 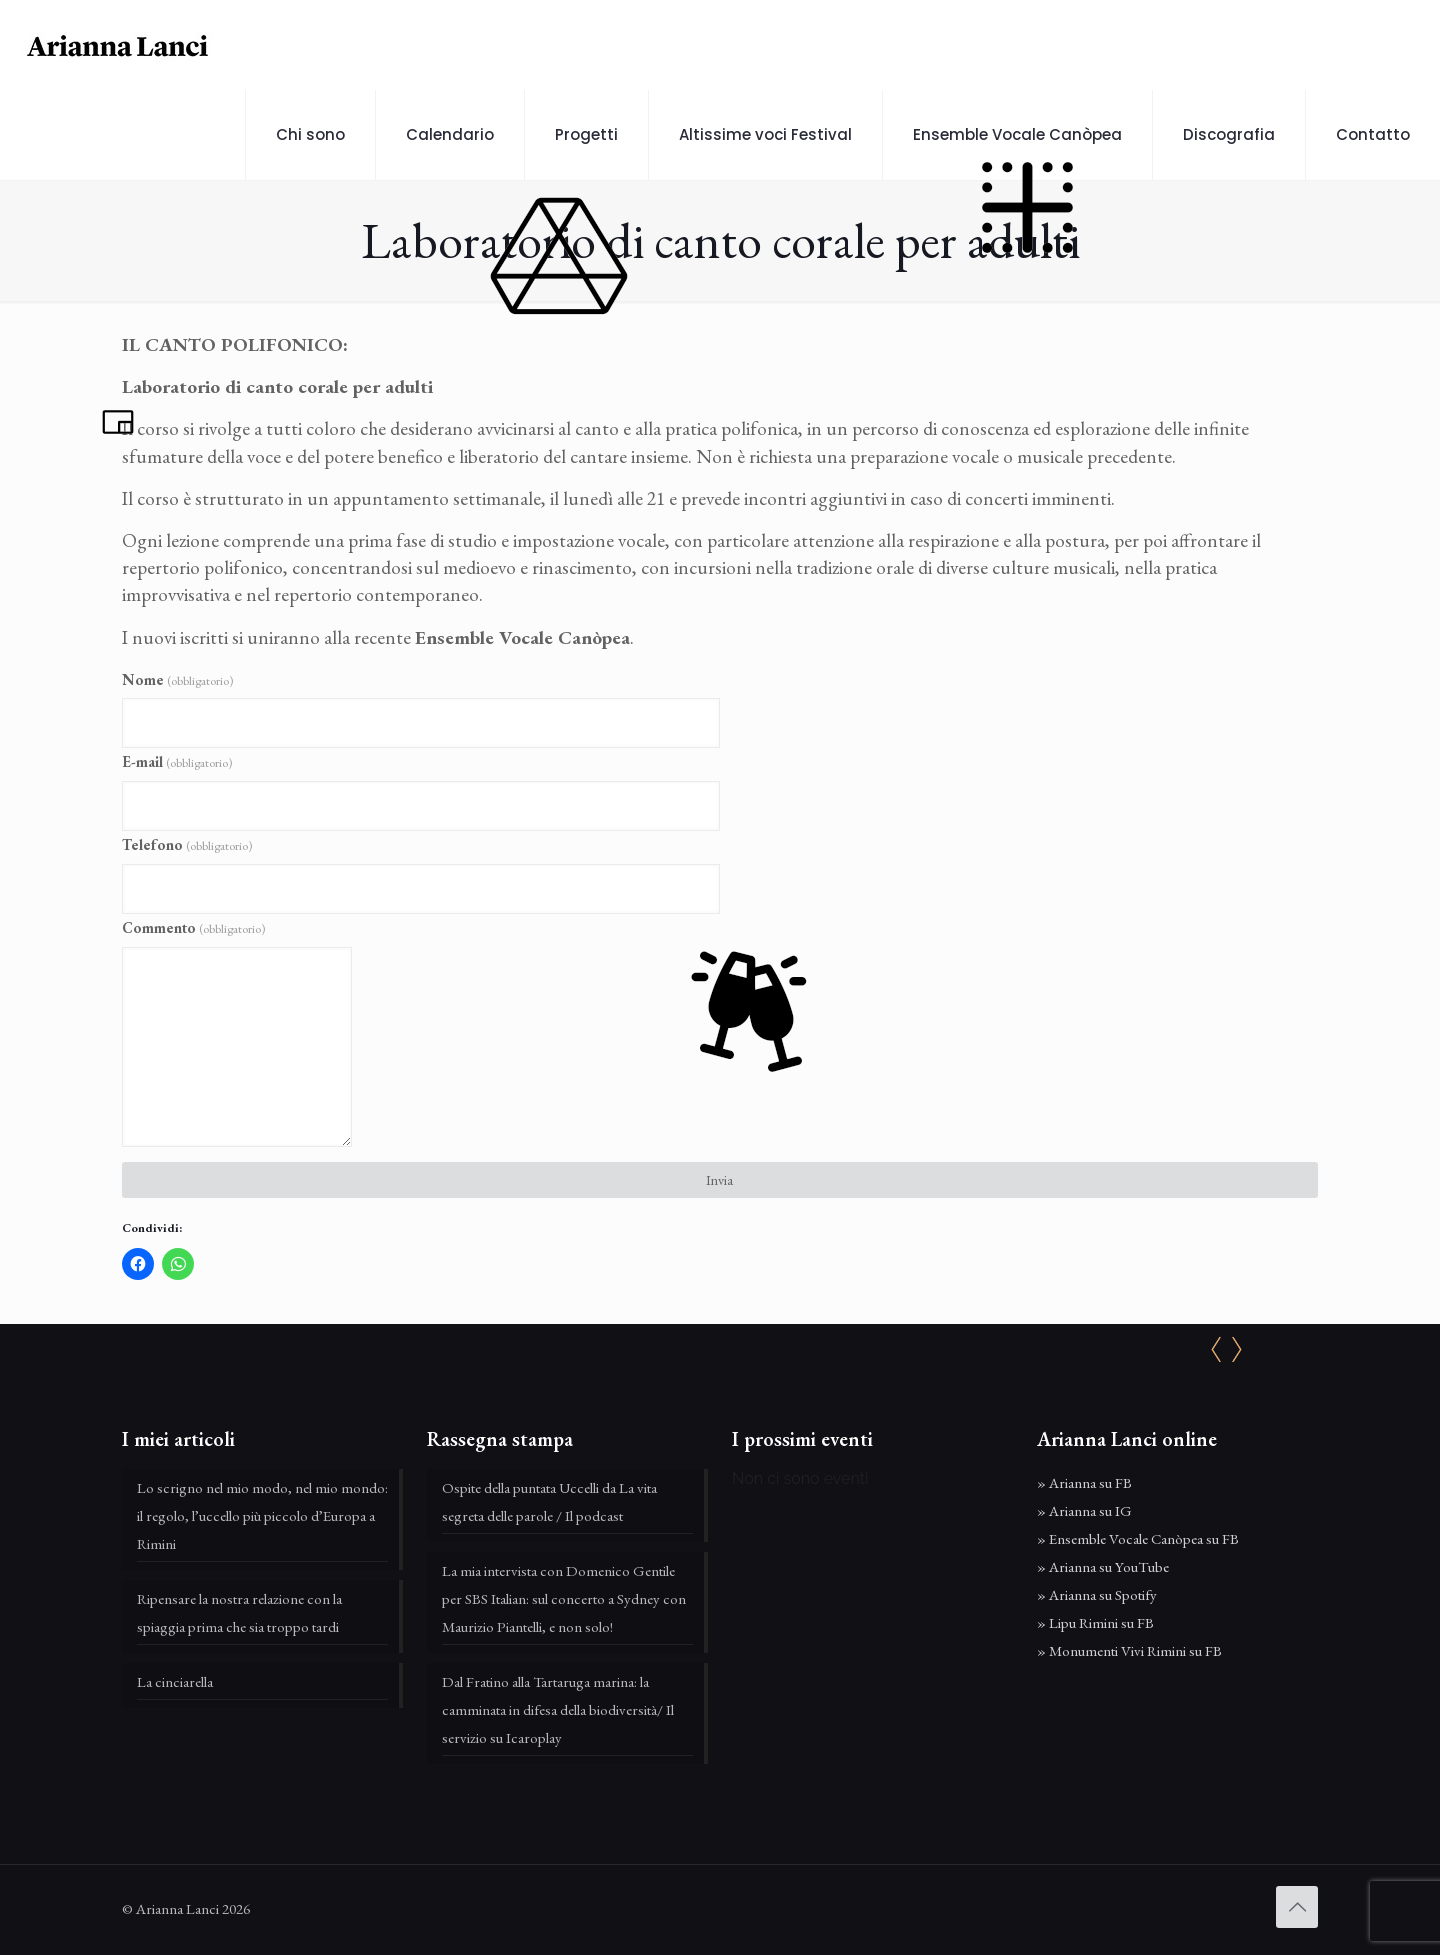 What do you see at coordinates (1226, 1349) in the screenshot?
I see `view or edit code/markup` at bounding box center [1226, 1349].